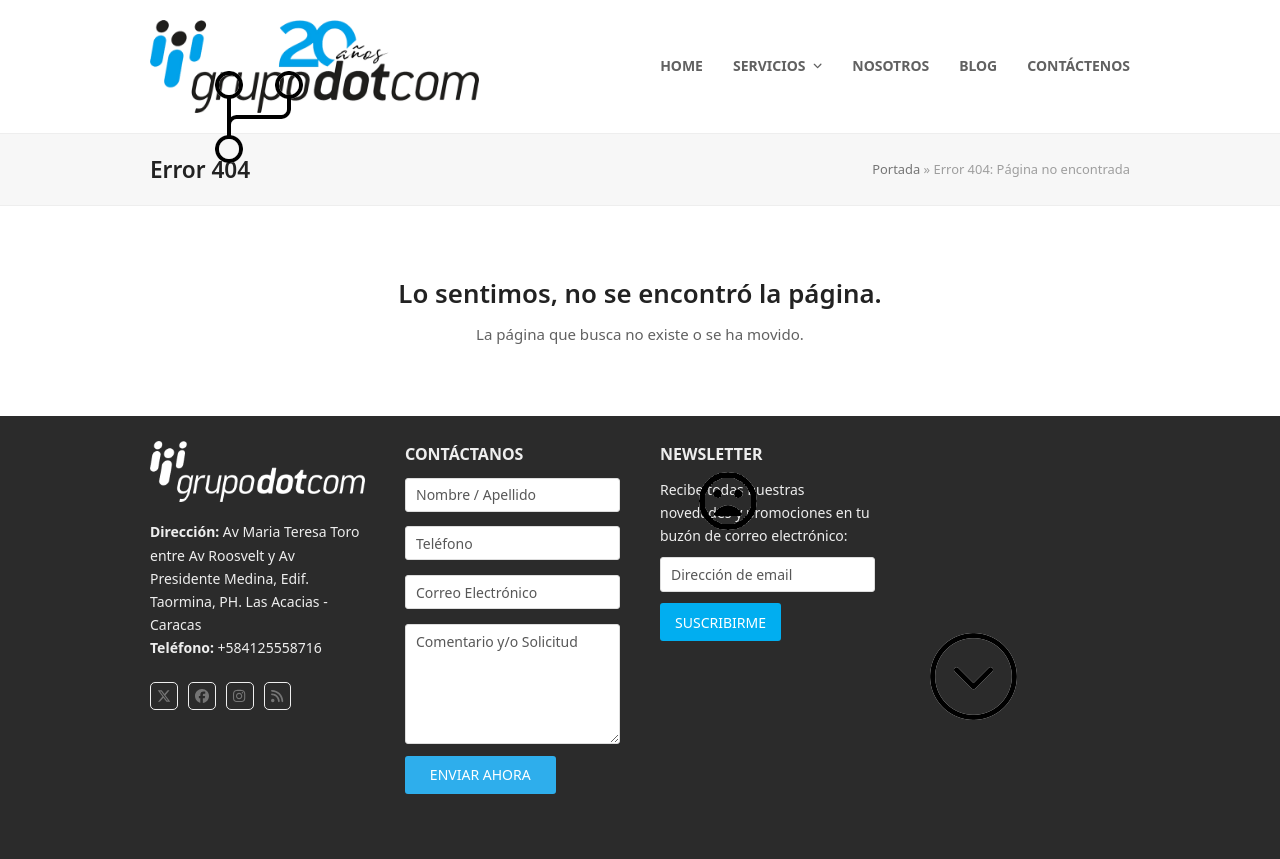 The width and height of the screenshot is (1280, 859). What do you see at coordinates (728, 501) in the screenshot?
I see `indicate a negative mood or feeling` at bounding box center [728, 501].